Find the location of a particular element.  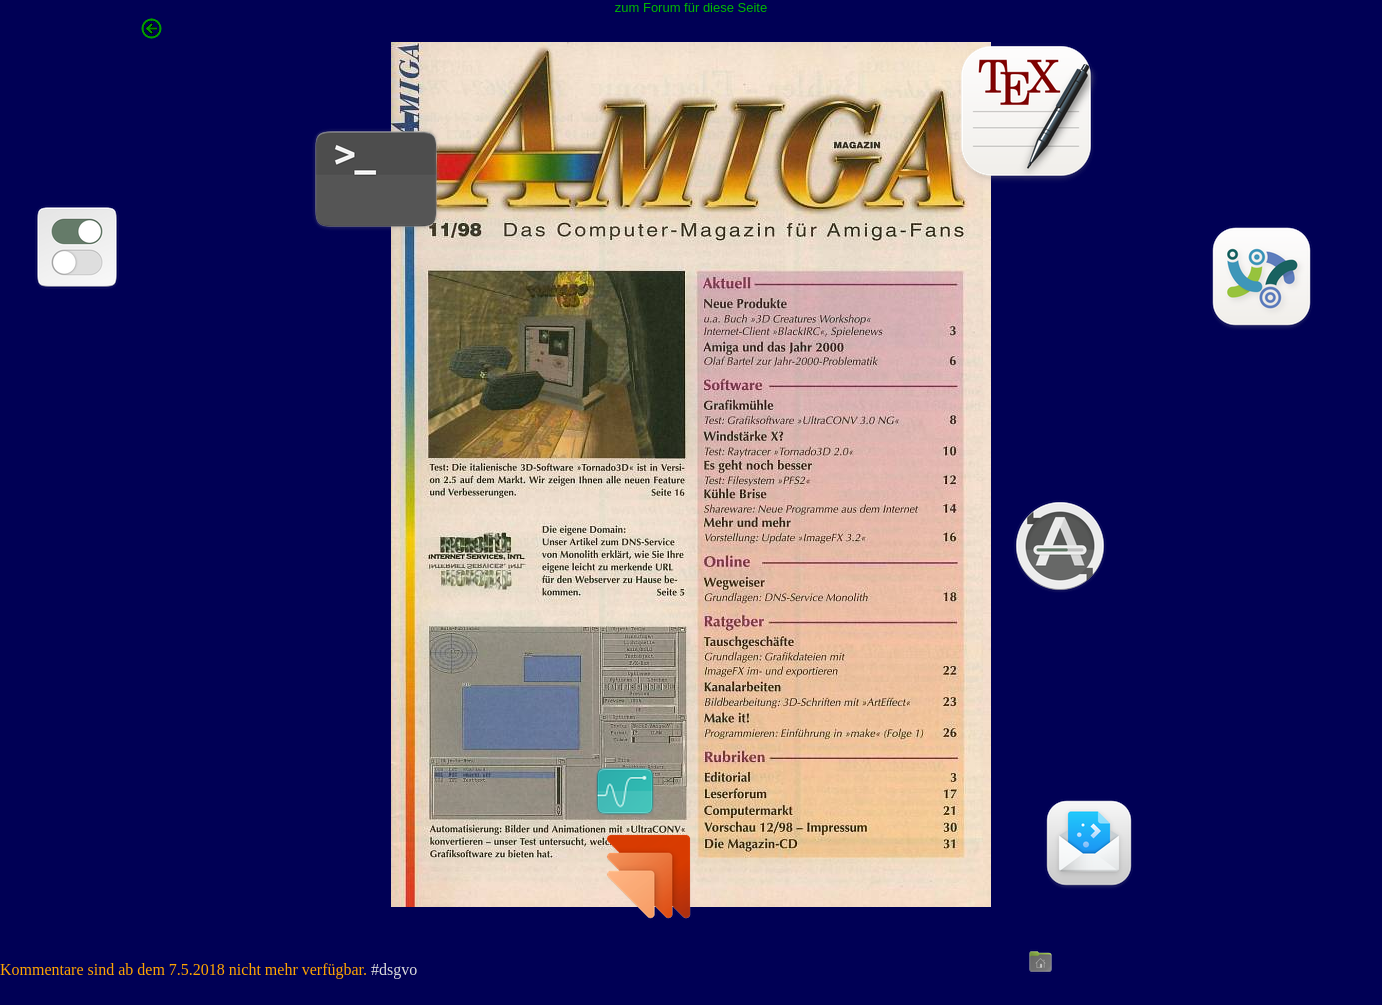

open the marketing app is located at coordinates (648, 876).